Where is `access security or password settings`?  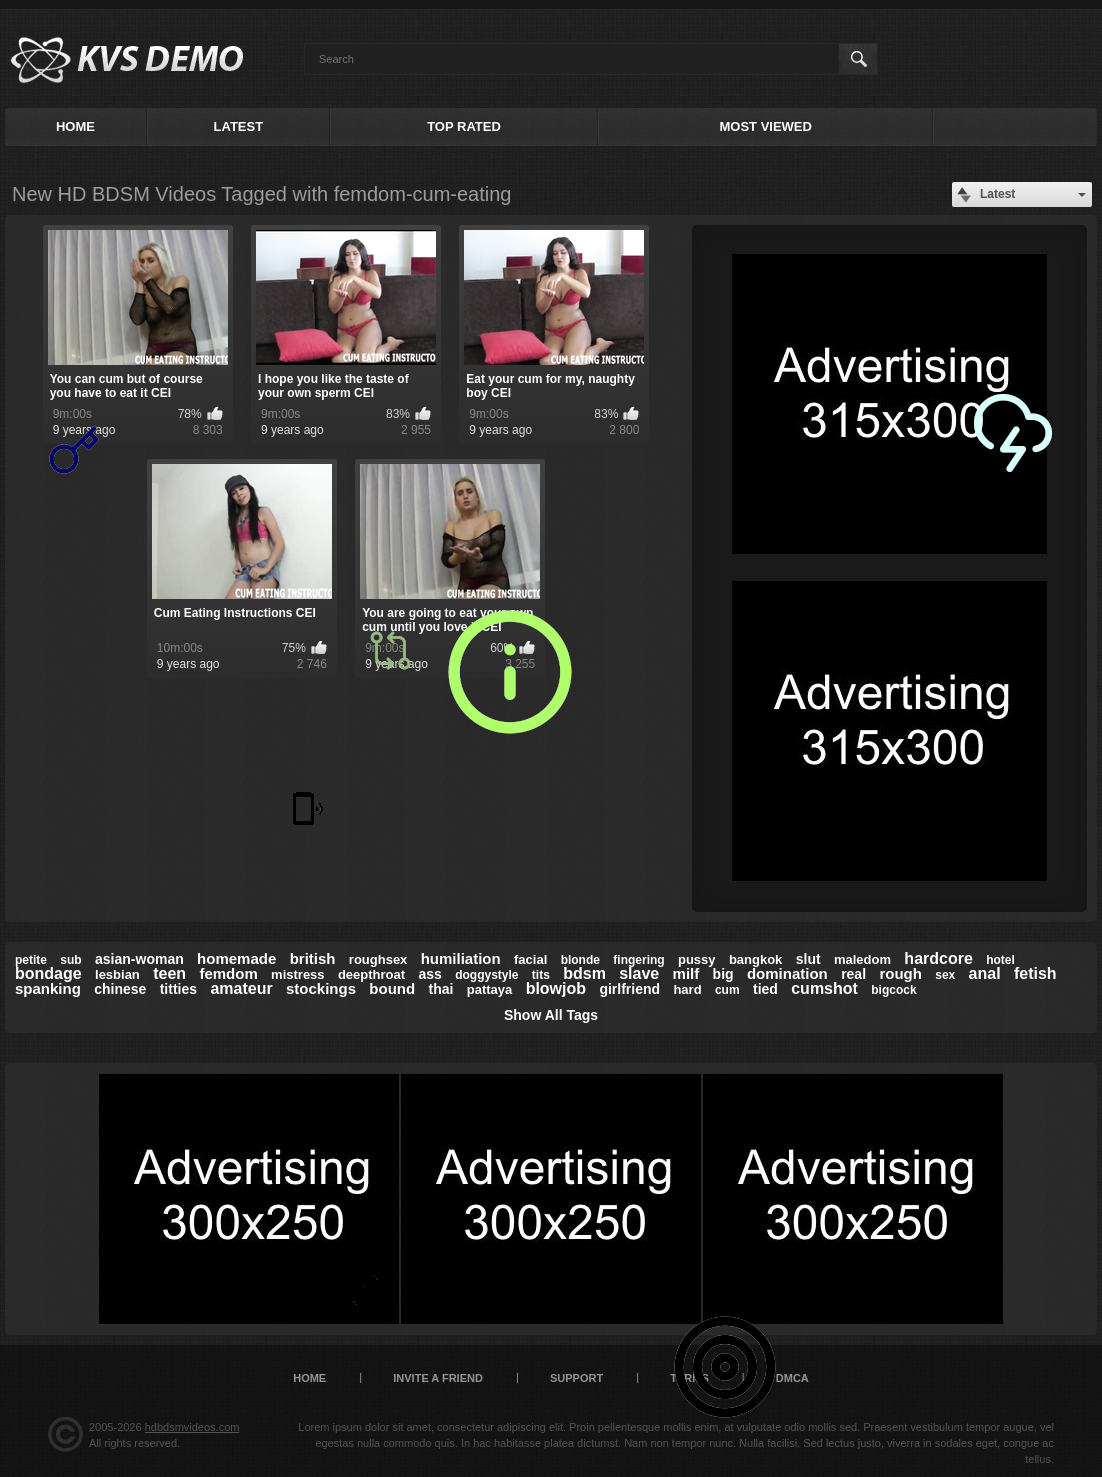 access security or password settings is located at coordinates (74, 451).